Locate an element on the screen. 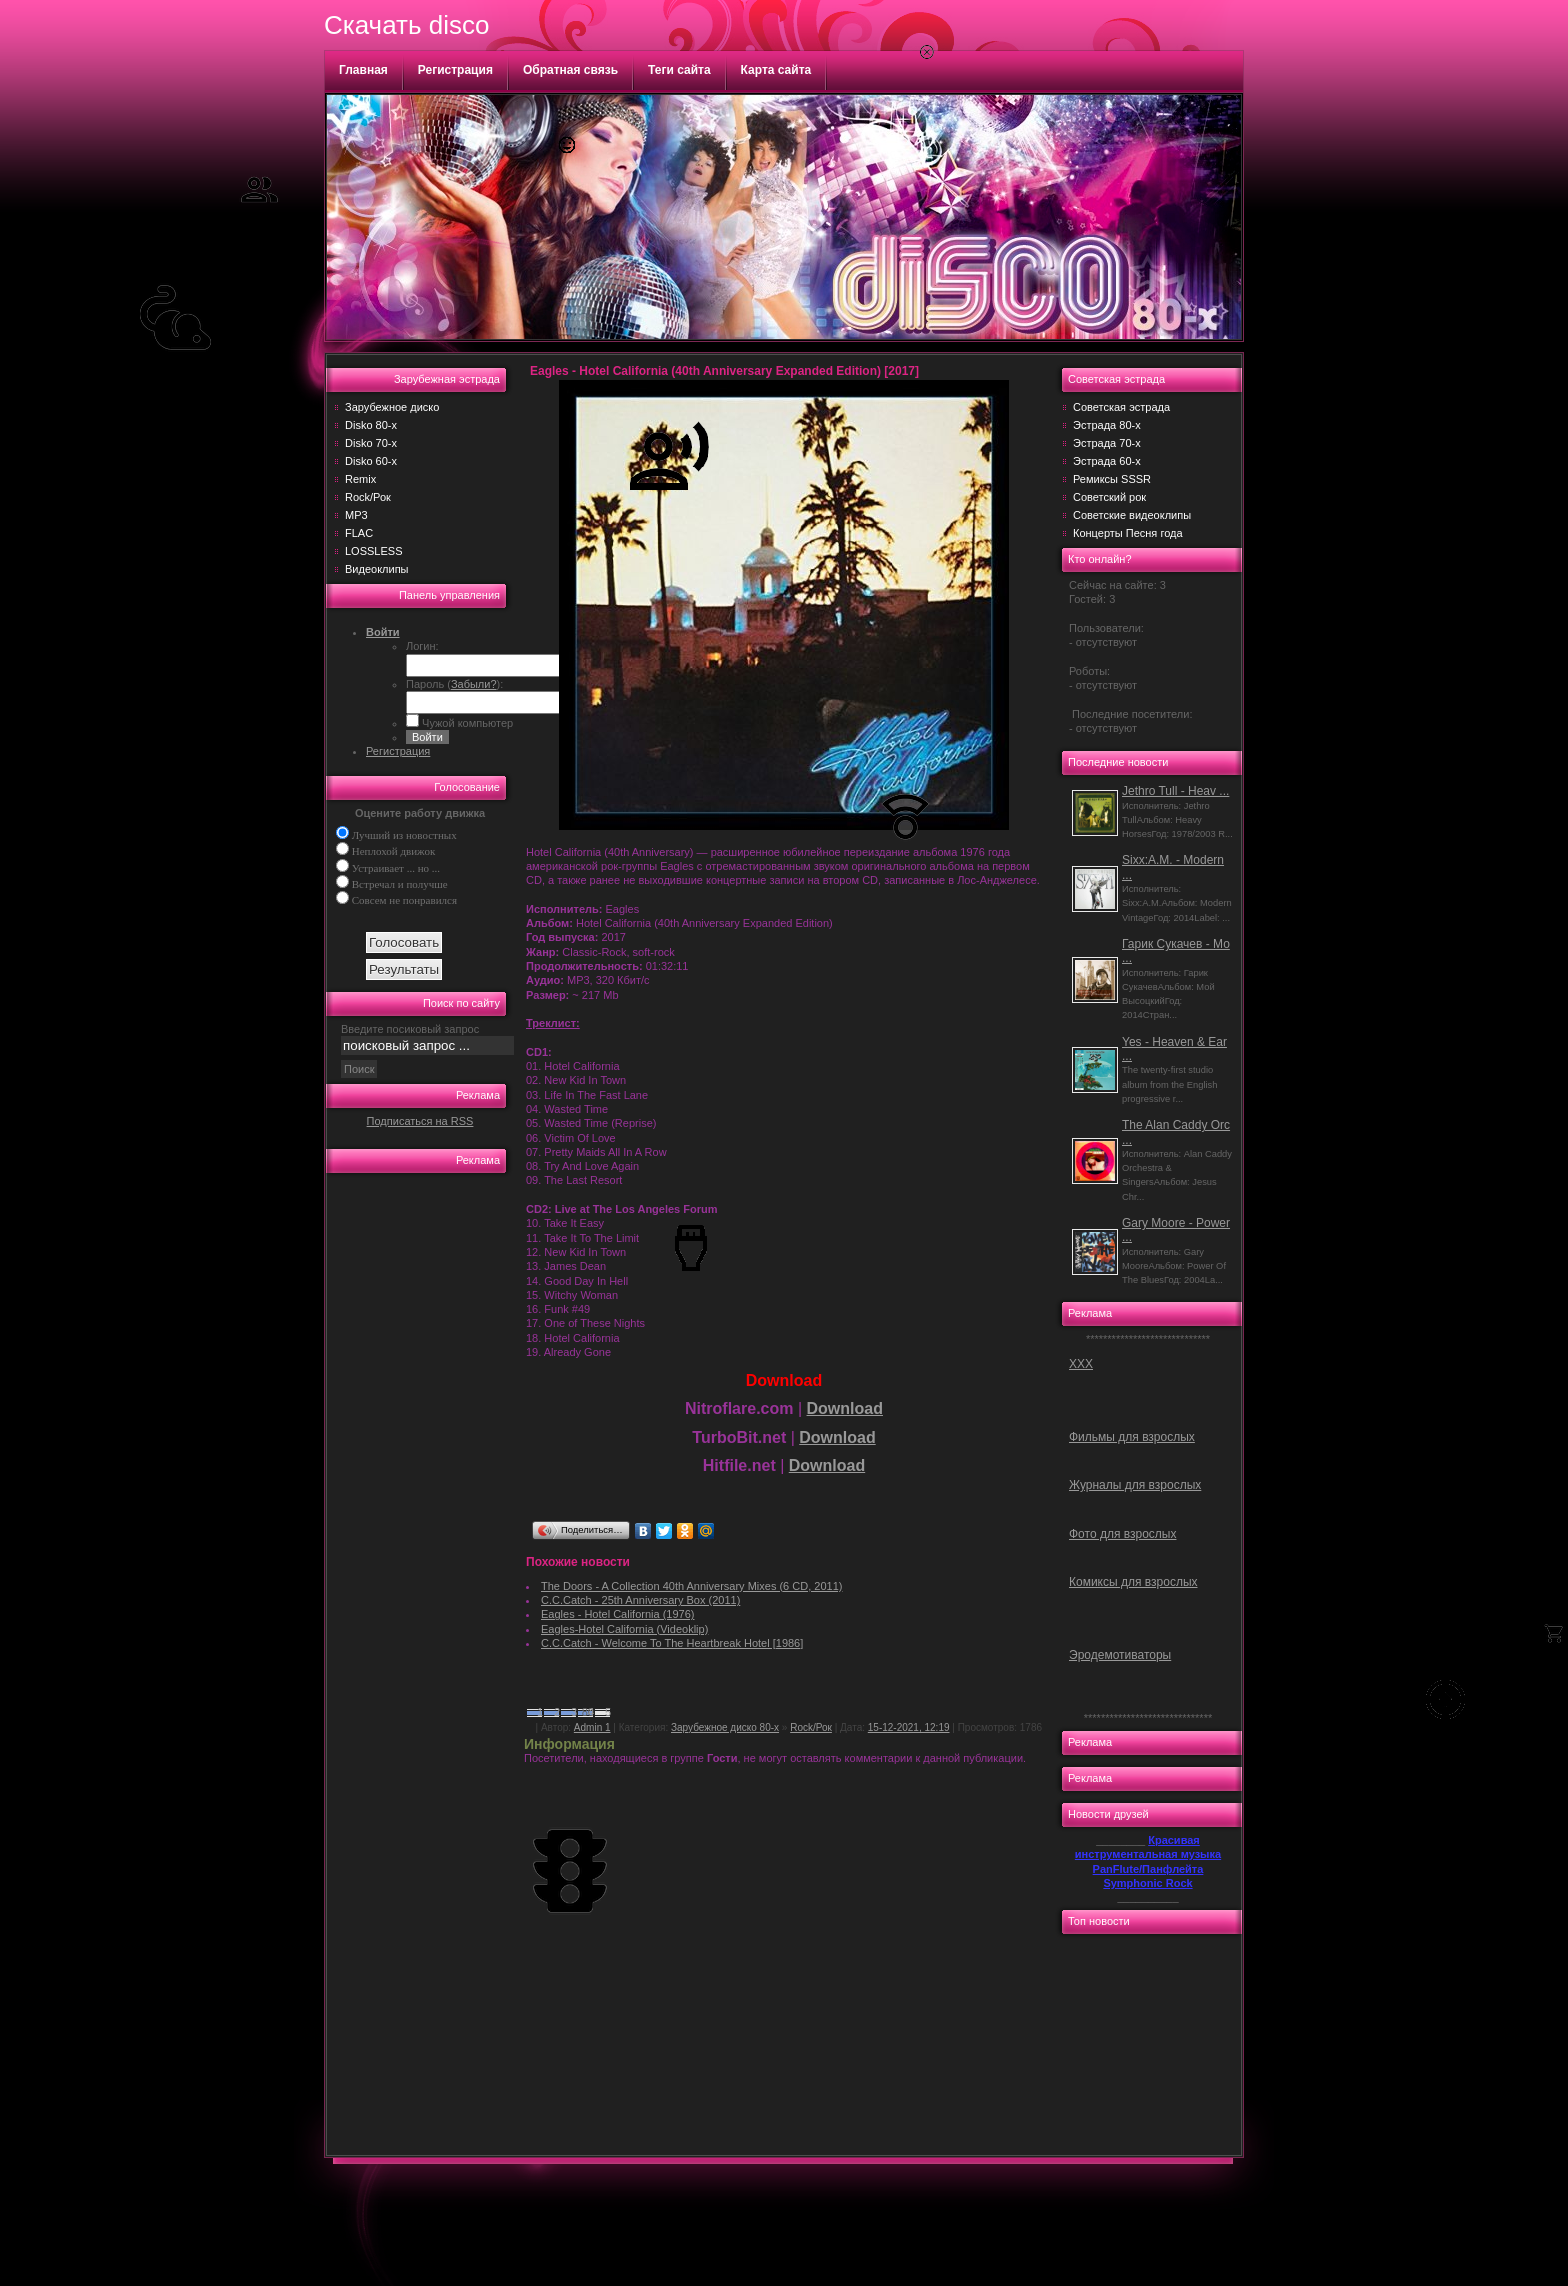  configure HDMI input settings is located at coordinates (691, 1248).